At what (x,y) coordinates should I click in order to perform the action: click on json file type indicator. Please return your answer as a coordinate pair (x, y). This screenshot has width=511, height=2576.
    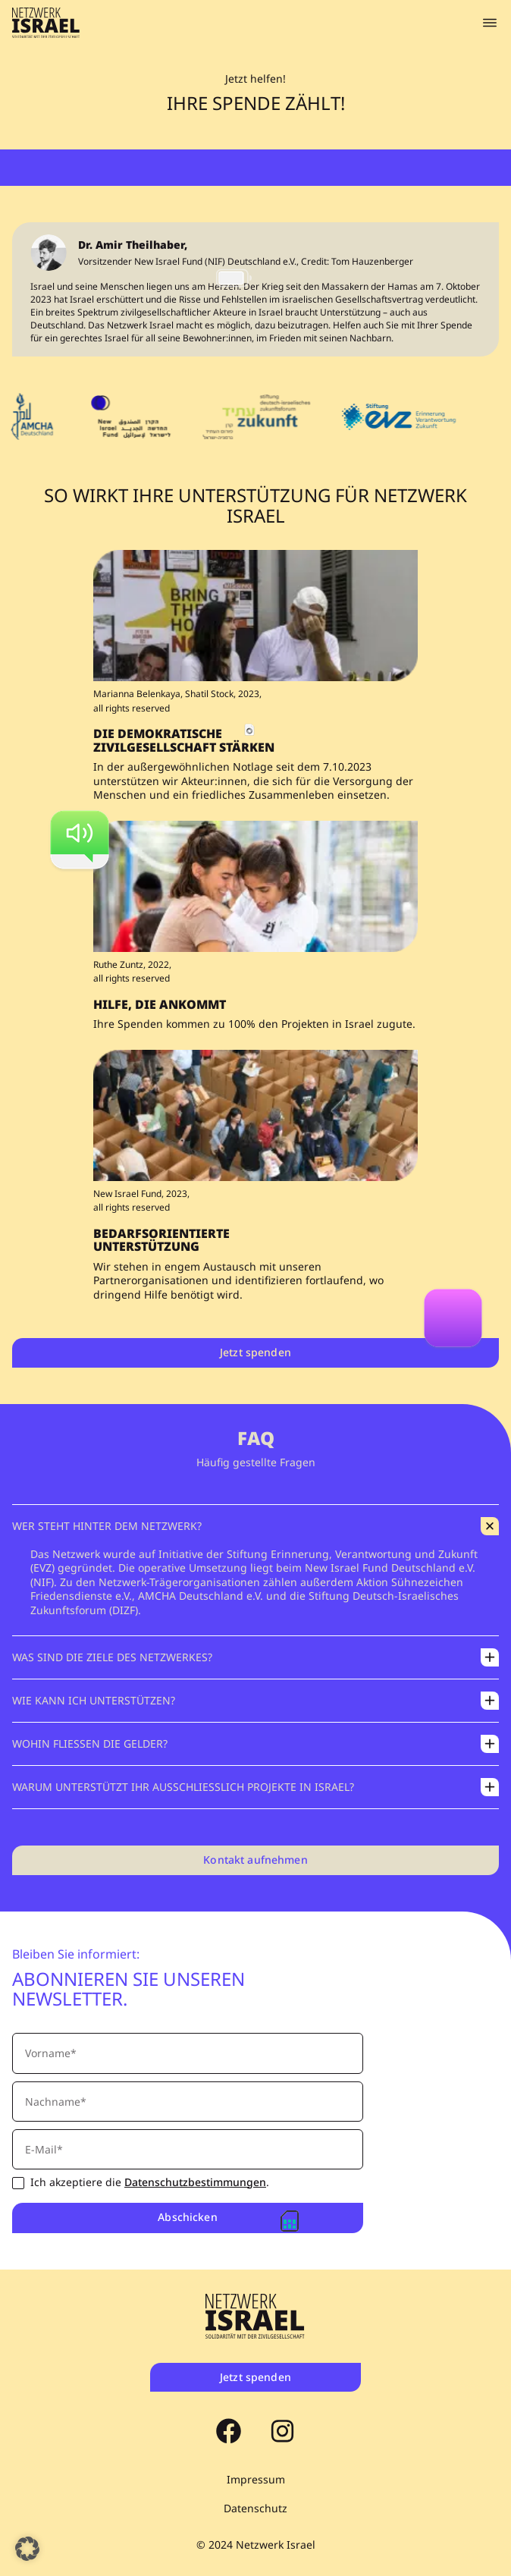
    Looking at the image, I should click on (249, 730).